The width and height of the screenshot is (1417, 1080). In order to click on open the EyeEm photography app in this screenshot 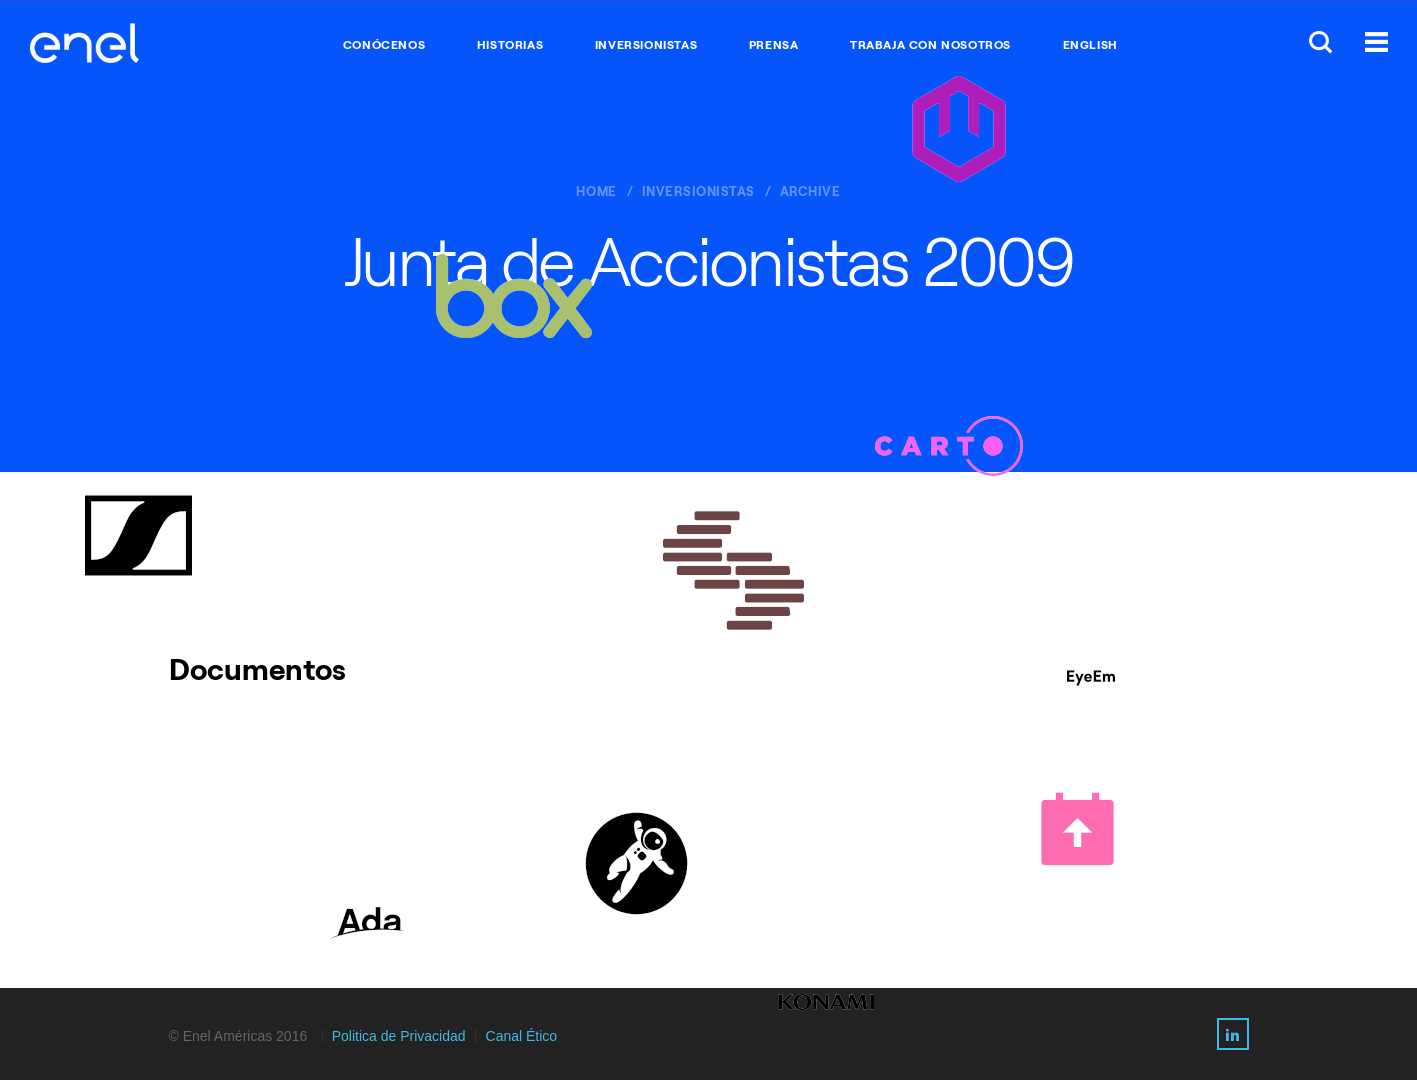, I will do `click(1091, 678)`.